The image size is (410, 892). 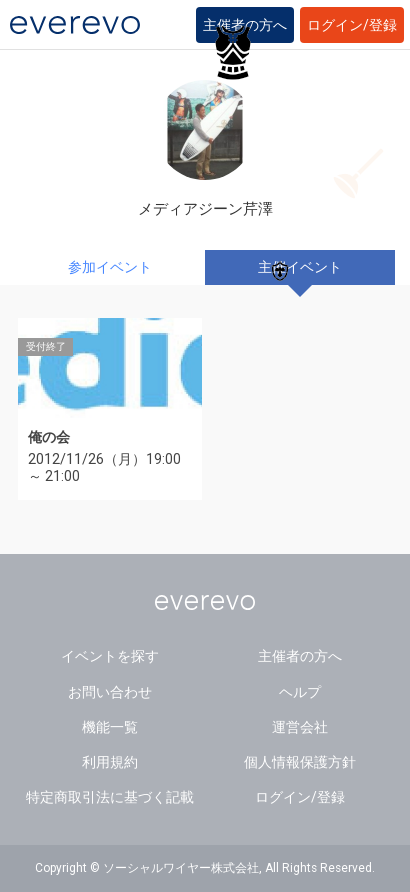 I want to click on activate defensive ability or shield spell, so click(x=280, y=271).